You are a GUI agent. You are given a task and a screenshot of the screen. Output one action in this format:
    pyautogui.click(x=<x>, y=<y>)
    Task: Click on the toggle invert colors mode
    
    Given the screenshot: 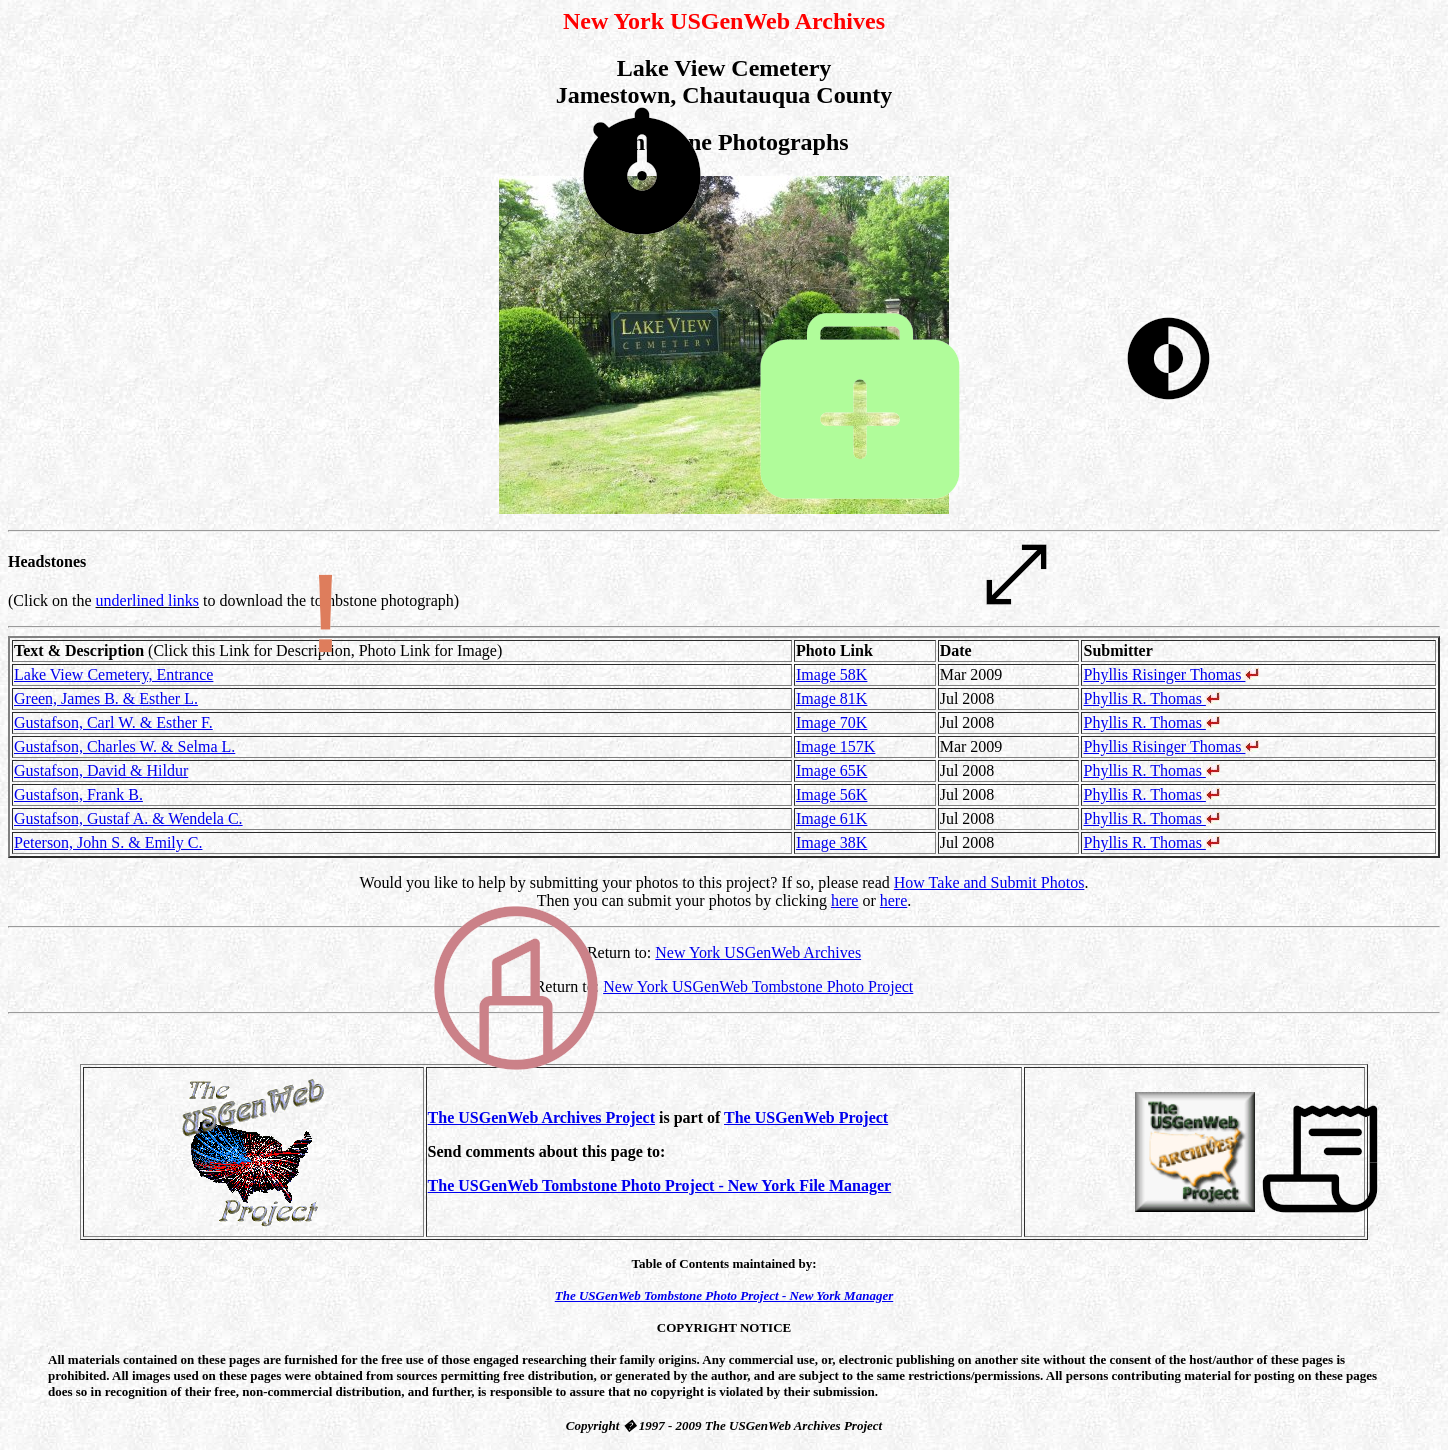 What is the action you would take?
    pyautogui.click(x=1168, y=358)
    